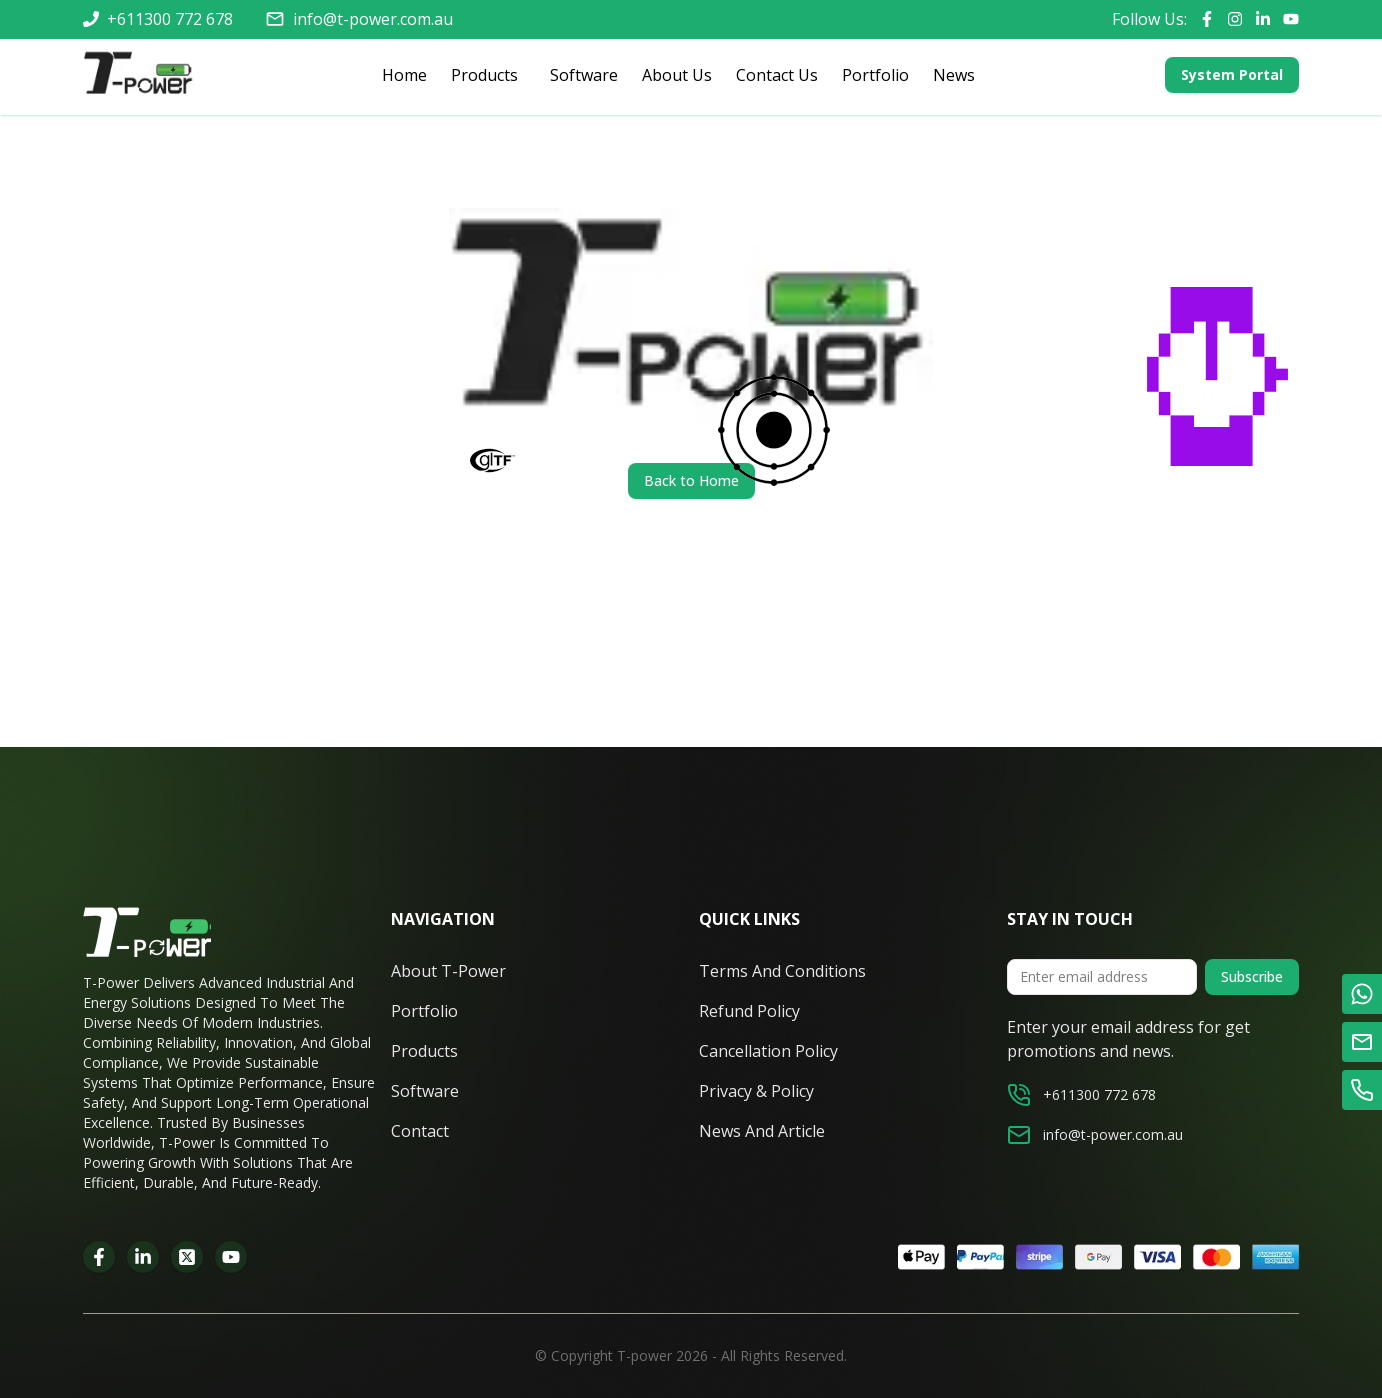  Describe the element at coordinates (1217, 376) in the screenshot. I see `visit Hackernoon website or blog` at that location.